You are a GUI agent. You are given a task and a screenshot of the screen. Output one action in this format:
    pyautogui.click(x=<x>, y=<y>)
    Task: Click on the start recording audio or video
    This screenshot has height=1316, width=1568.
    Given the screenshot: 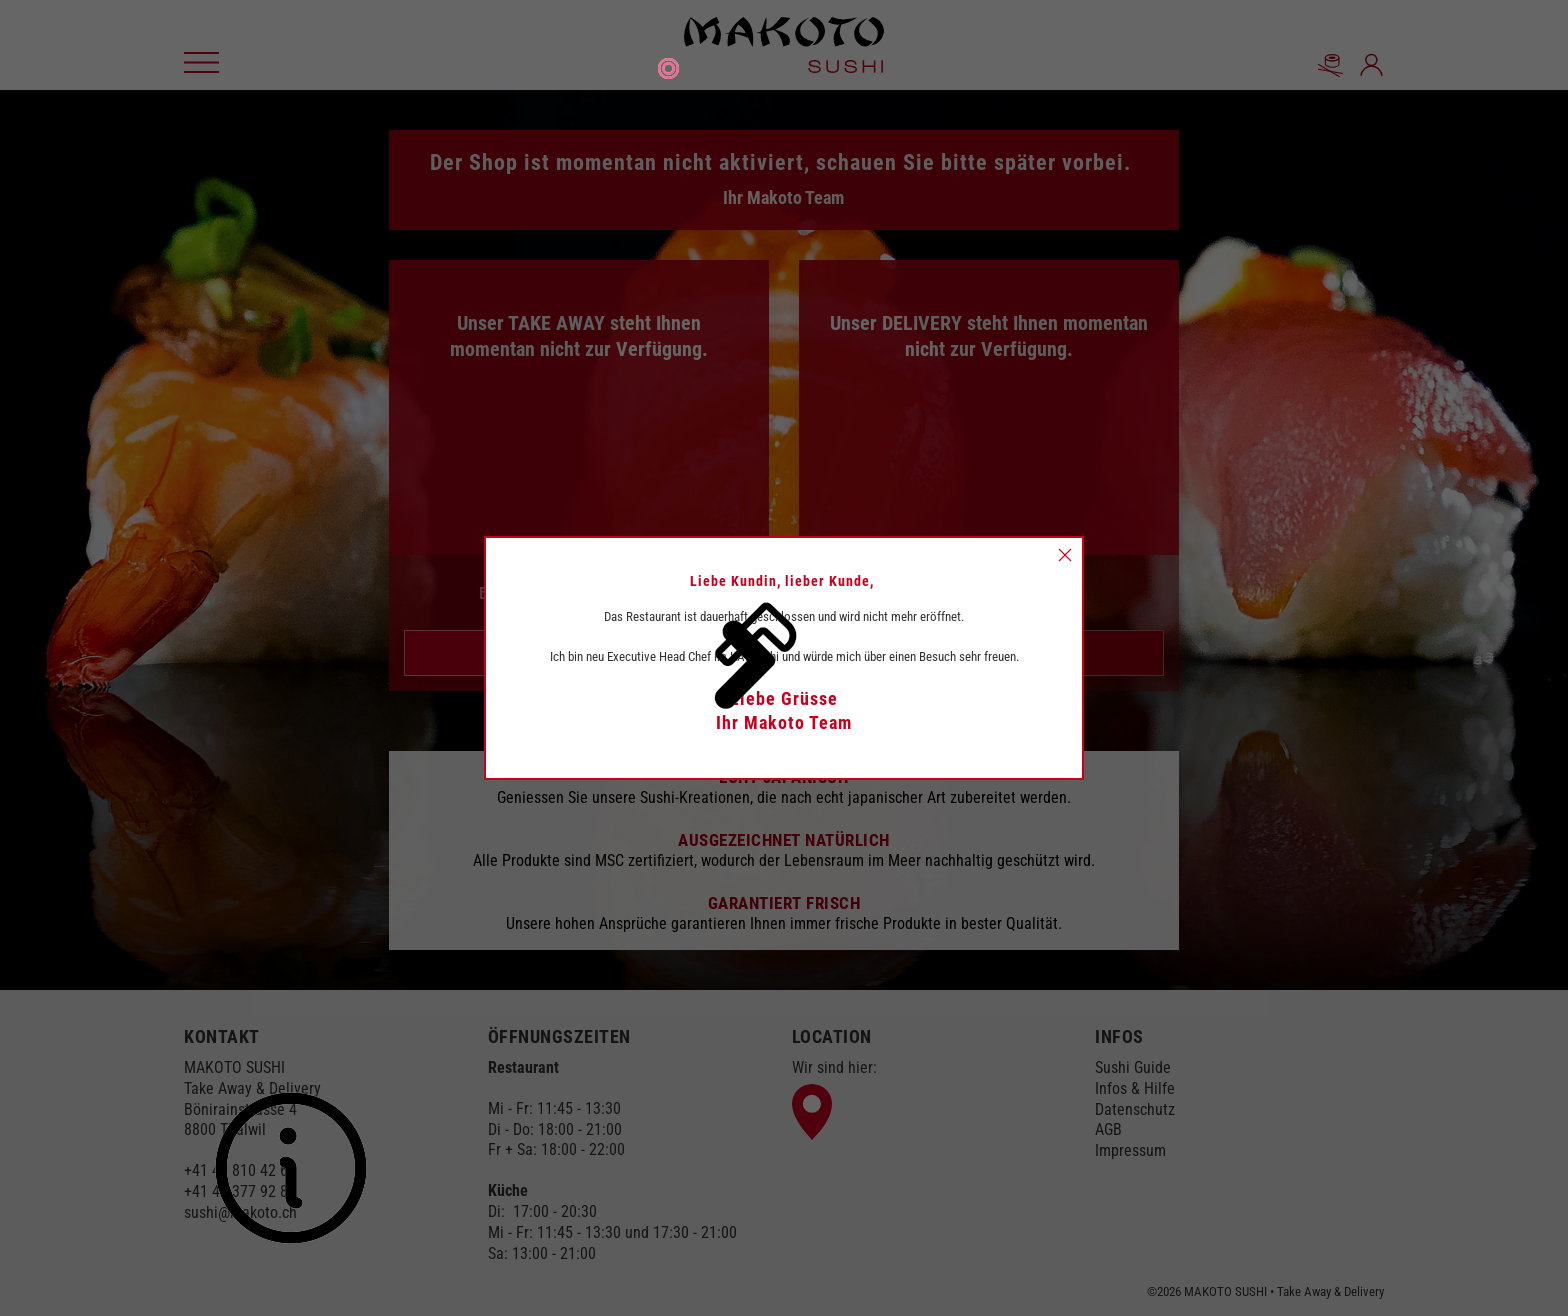 What is the action you would take?
    pyautogui.click(x=668, y=68)
    